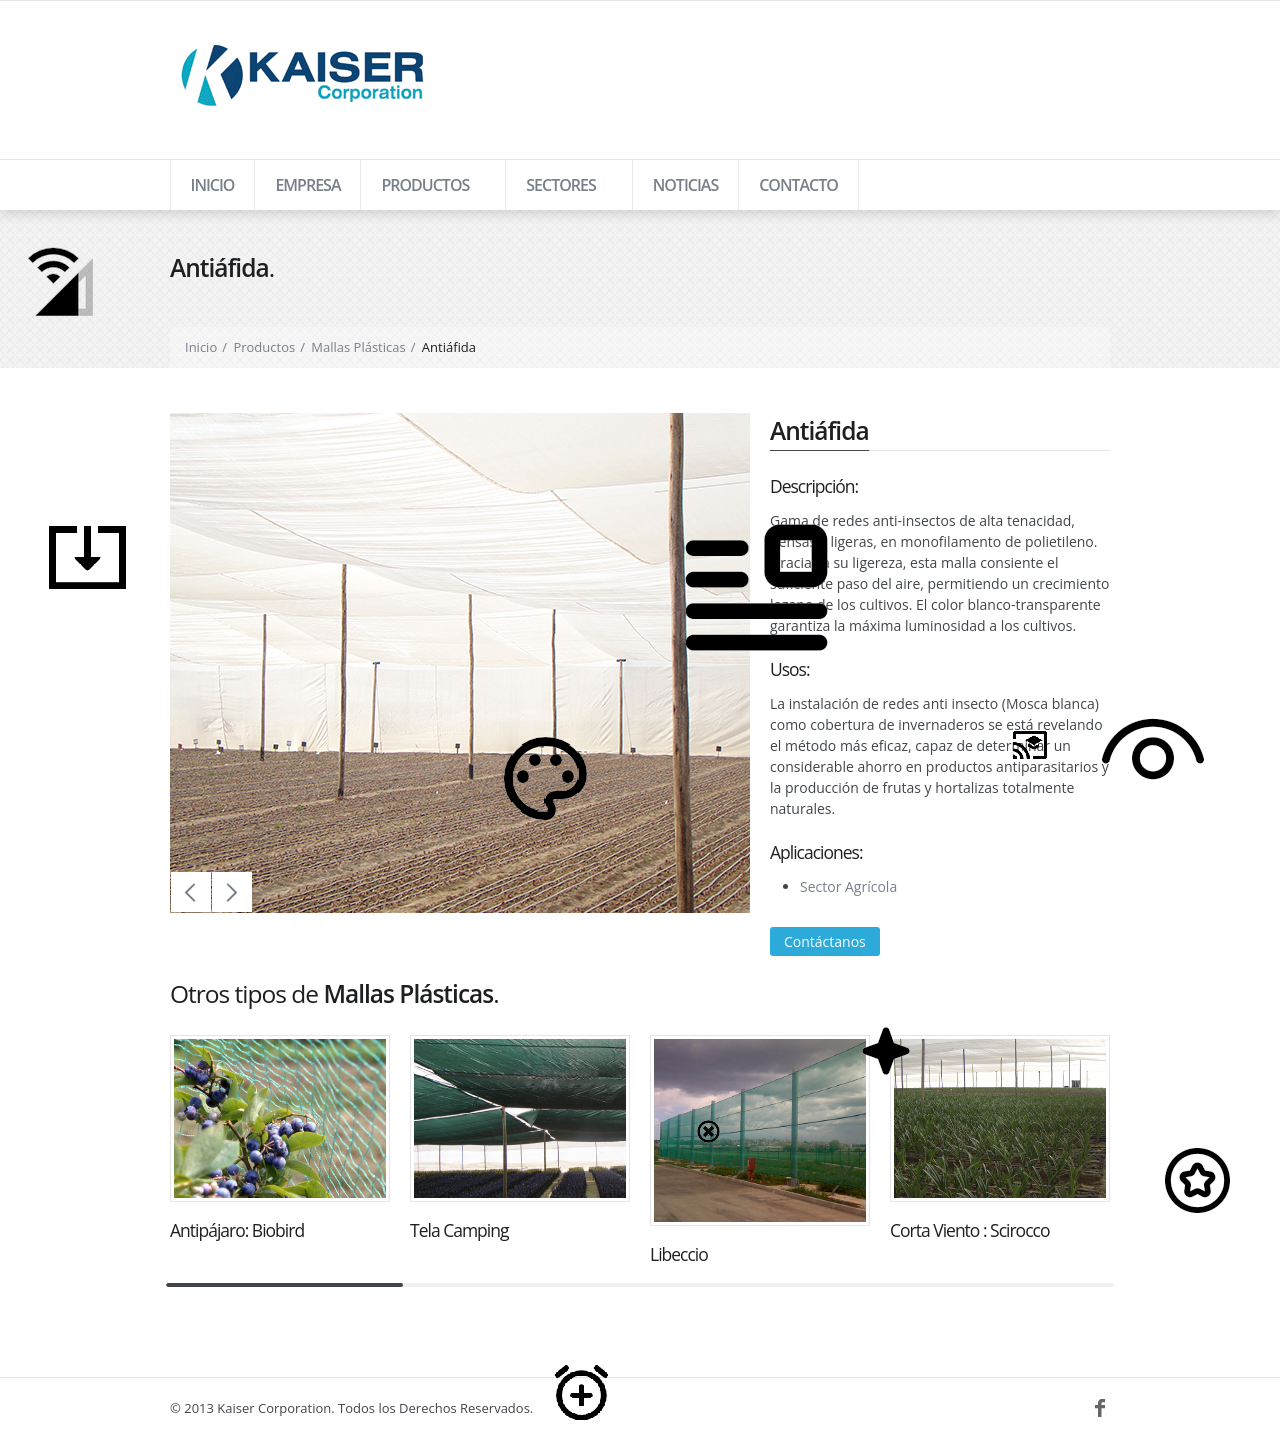  What do you see at coordinates (756, 587) in the screenshot?
I see `align element to the right of text` at bounding box center [756, 587].